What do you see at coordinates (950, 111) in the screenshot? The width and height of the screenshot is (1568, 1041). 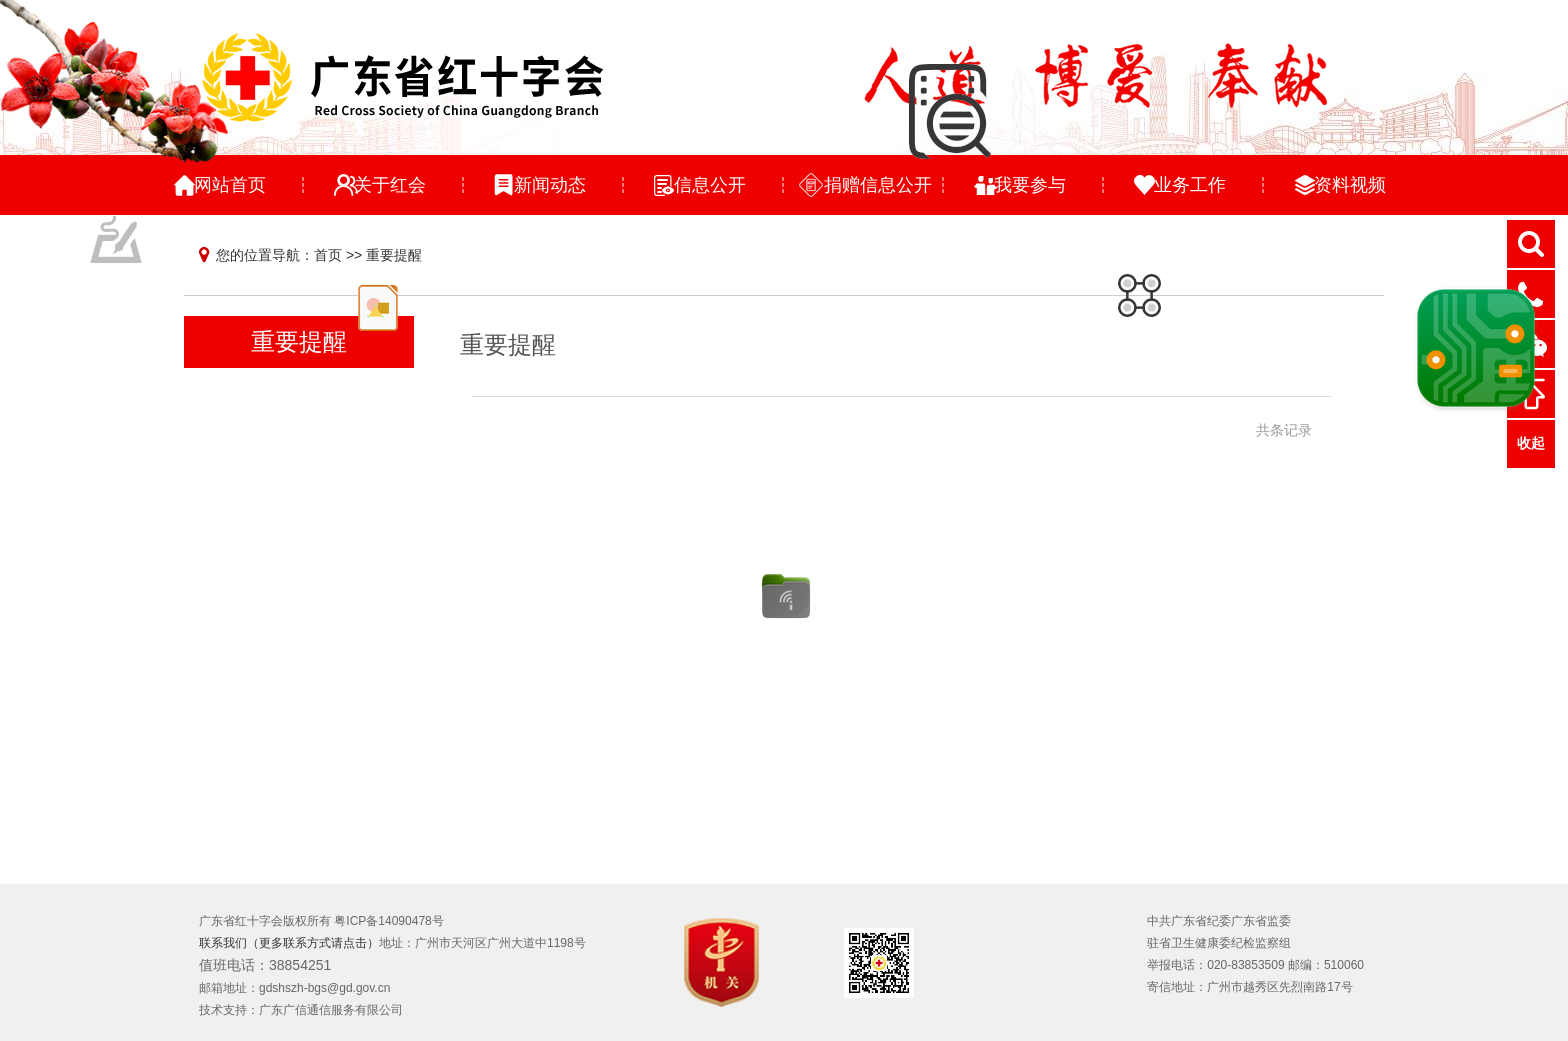 I see `open the system log viewer app` at bounding box center [950, 111].